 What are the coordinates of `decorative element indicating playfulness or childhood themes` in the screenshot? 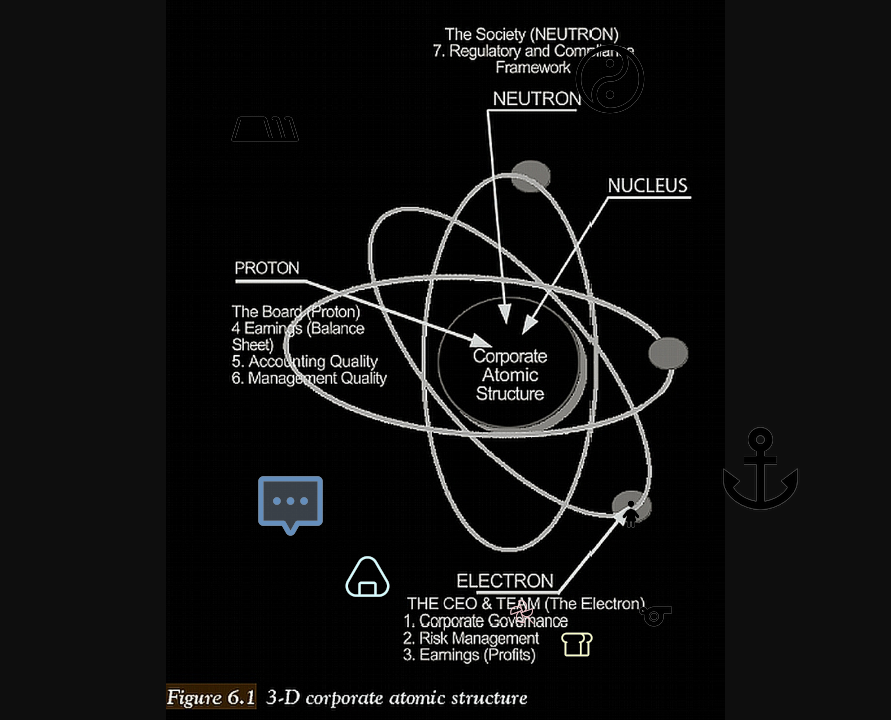 It's located at (522, 612).